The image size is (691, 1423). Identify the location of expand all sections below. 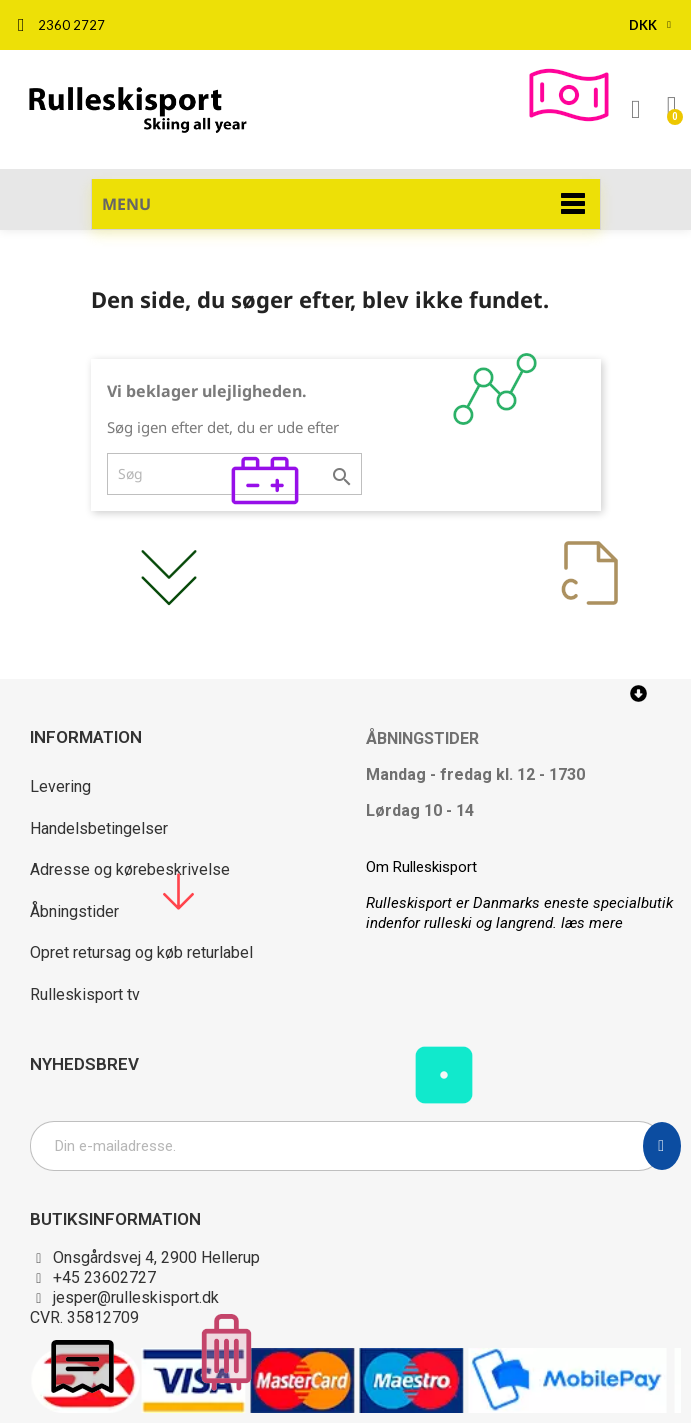
(169, 575).